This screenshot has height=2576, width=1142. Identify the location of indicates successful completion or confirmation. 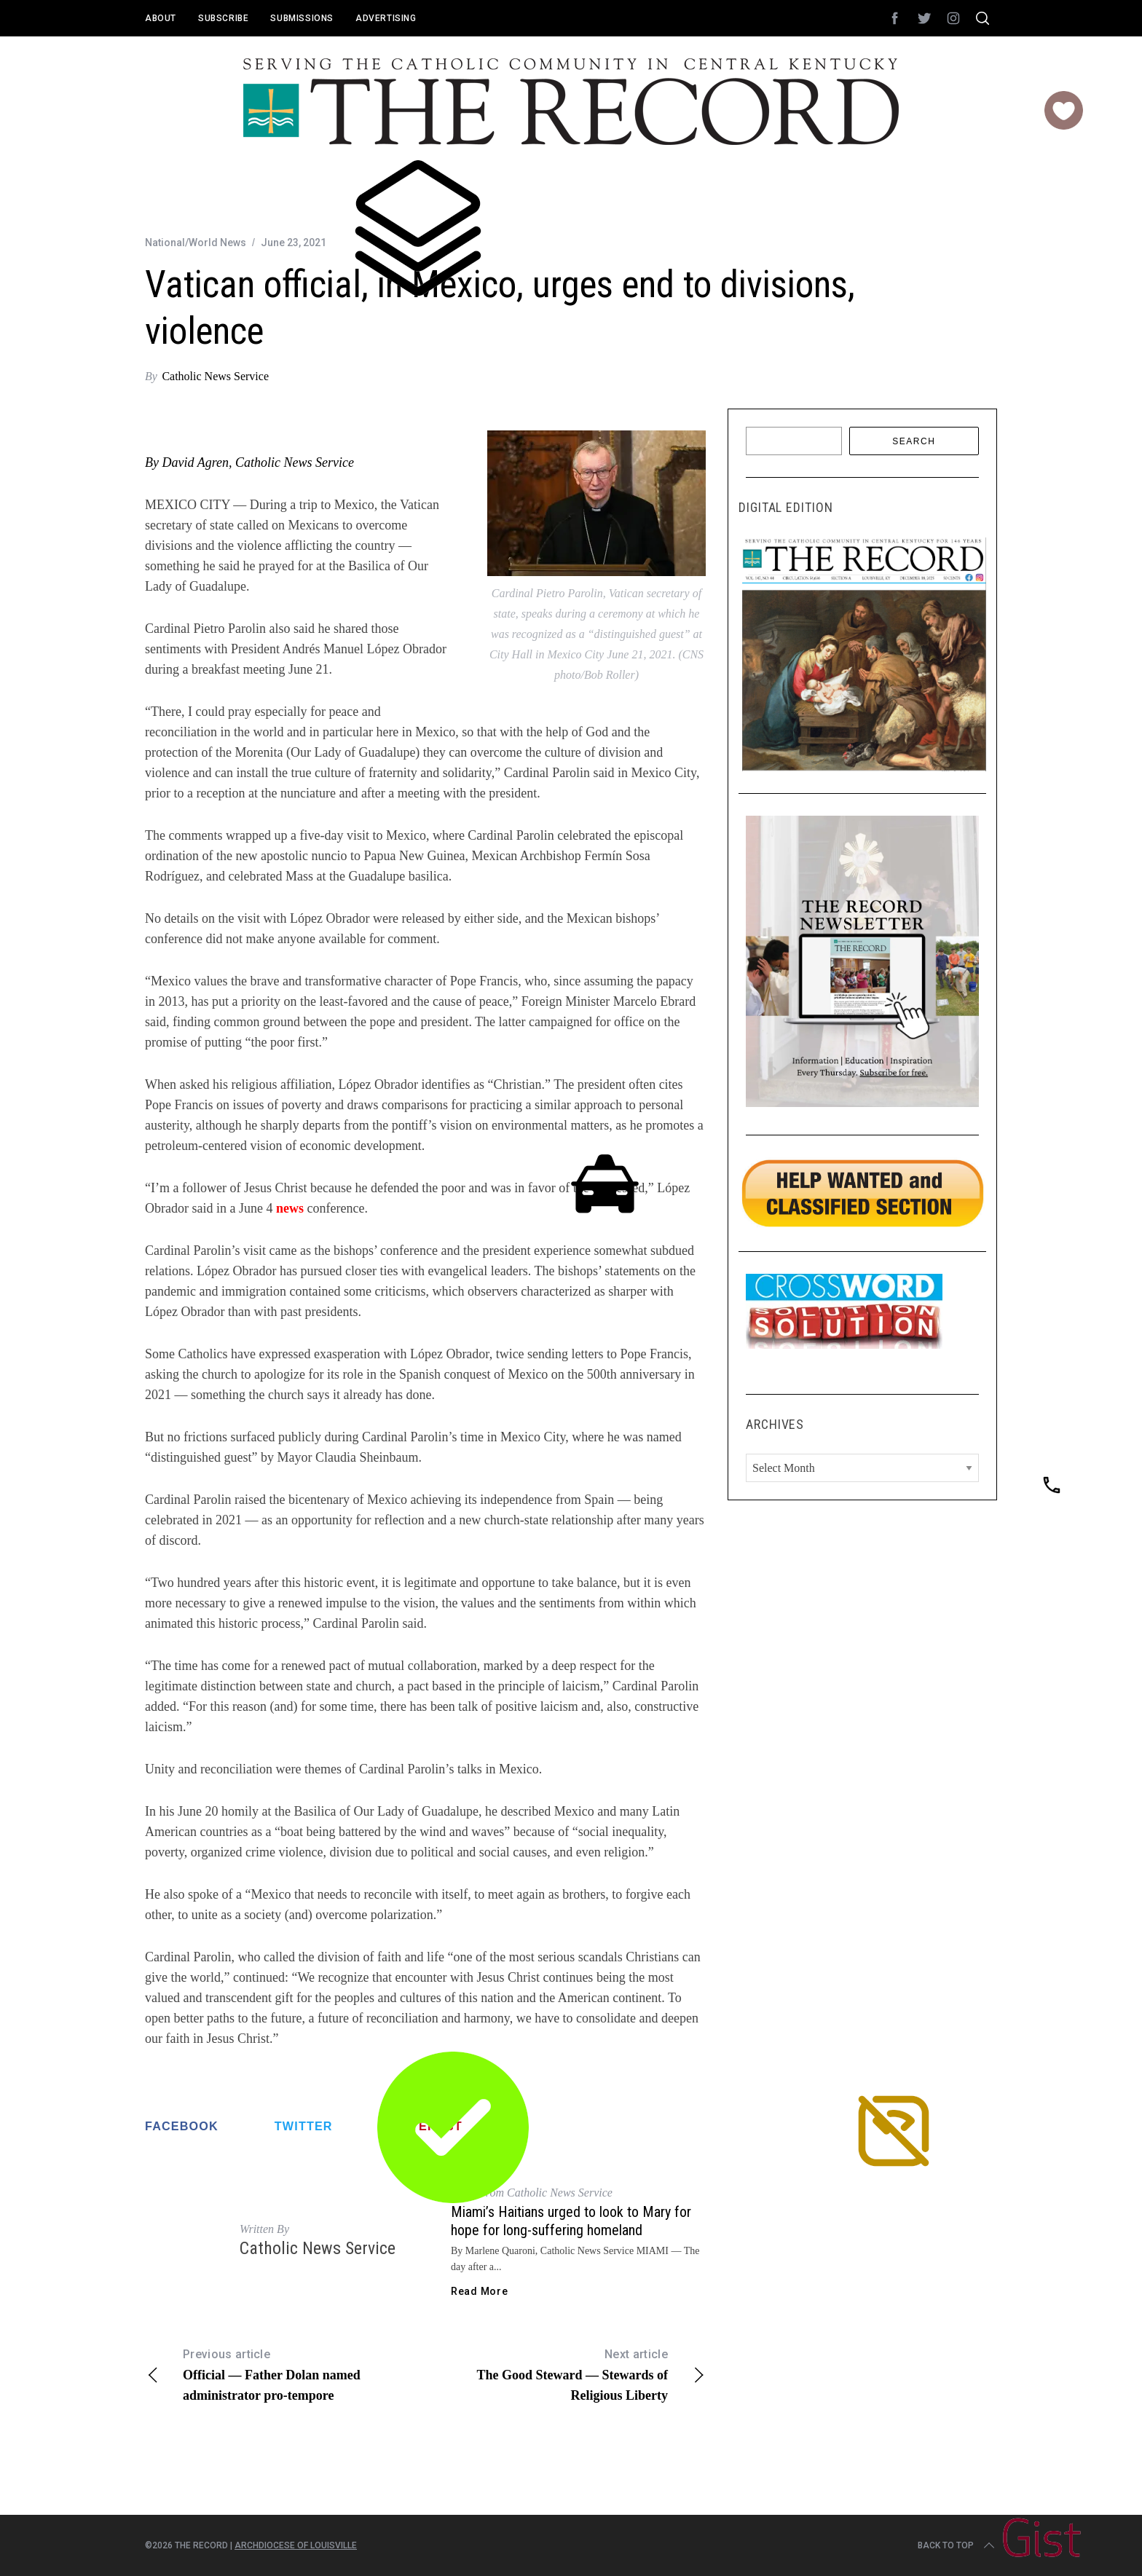
(453, 2127).